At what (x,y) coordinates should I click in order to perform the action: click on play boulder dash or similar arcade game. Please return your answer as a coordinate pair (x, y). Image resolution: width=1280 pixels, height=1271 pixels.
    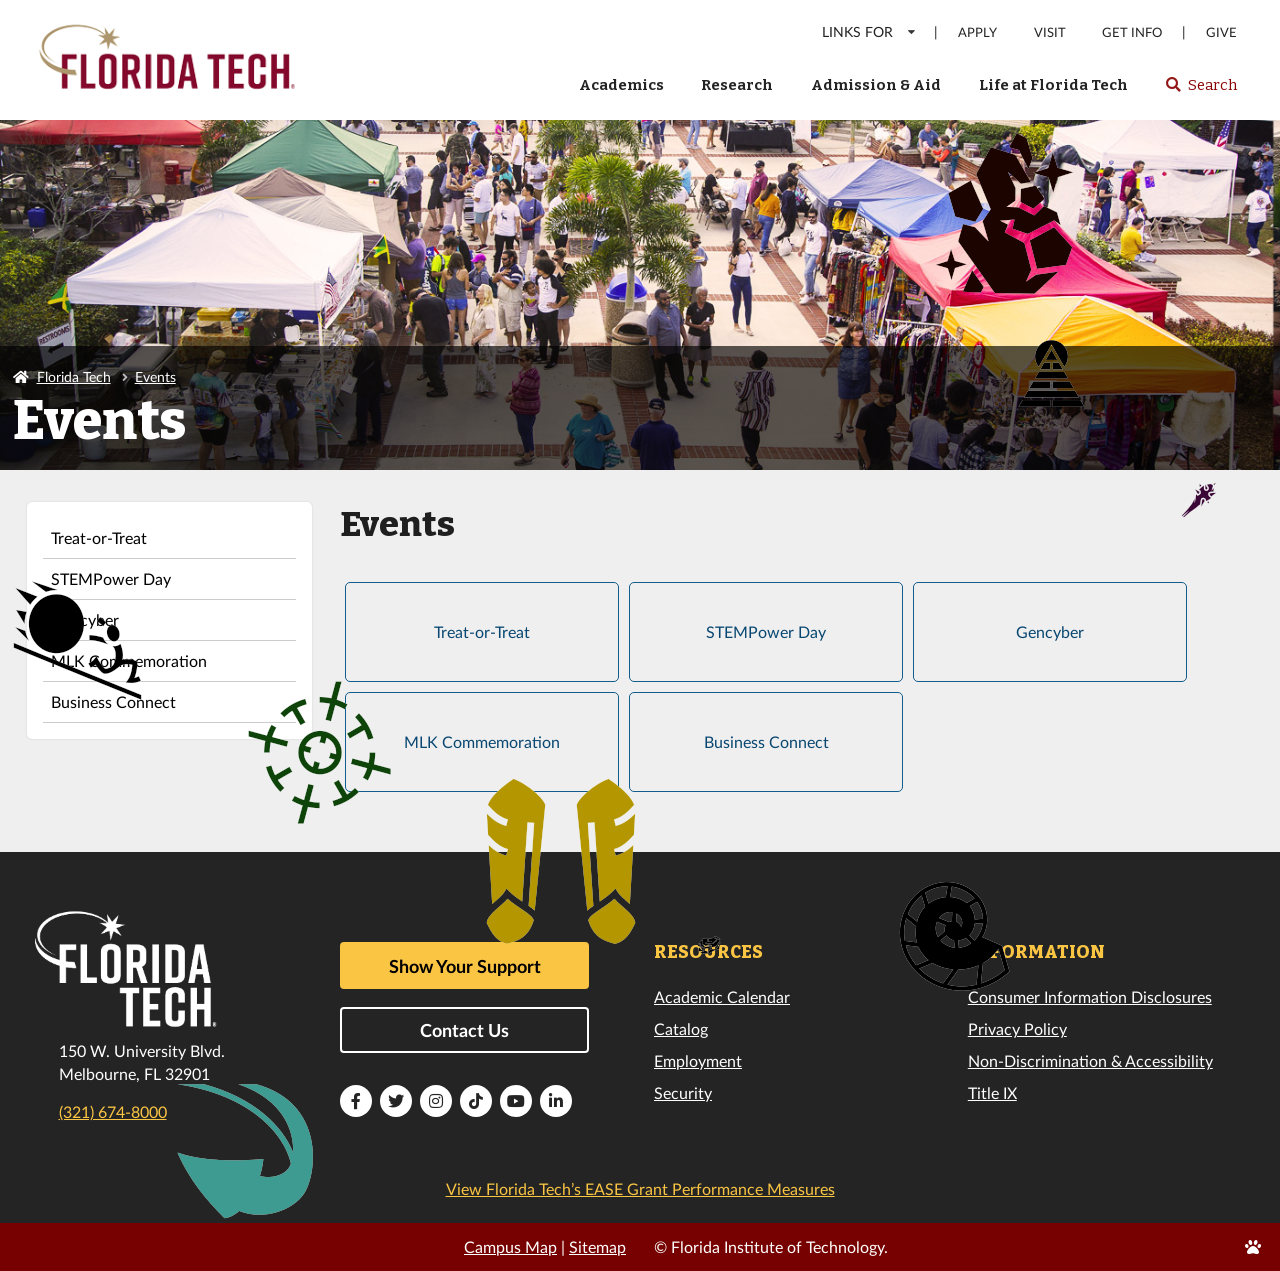
    Looking at the image, I should click on (77, 640).